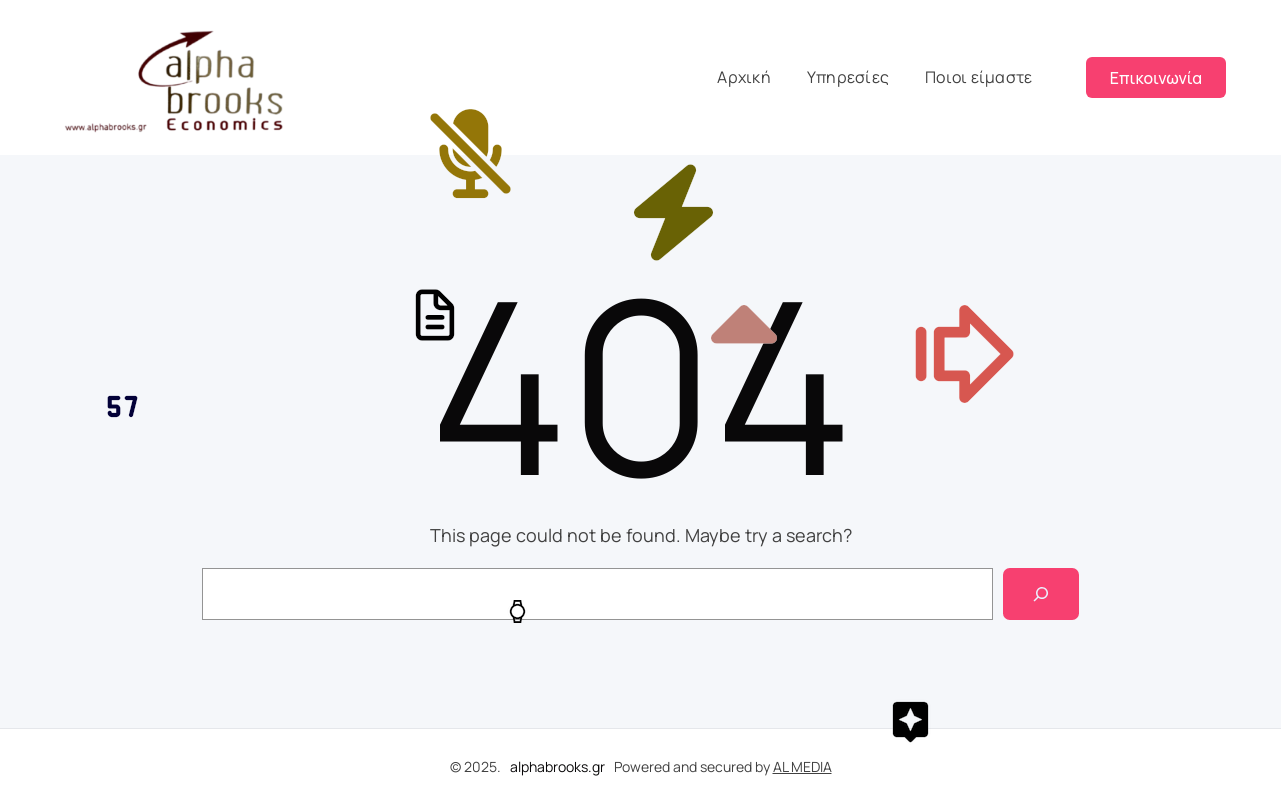 This screenshot has width=1281, height=806. I want to click on indicates item number 57 in a list or sequence, so click(122, 406).